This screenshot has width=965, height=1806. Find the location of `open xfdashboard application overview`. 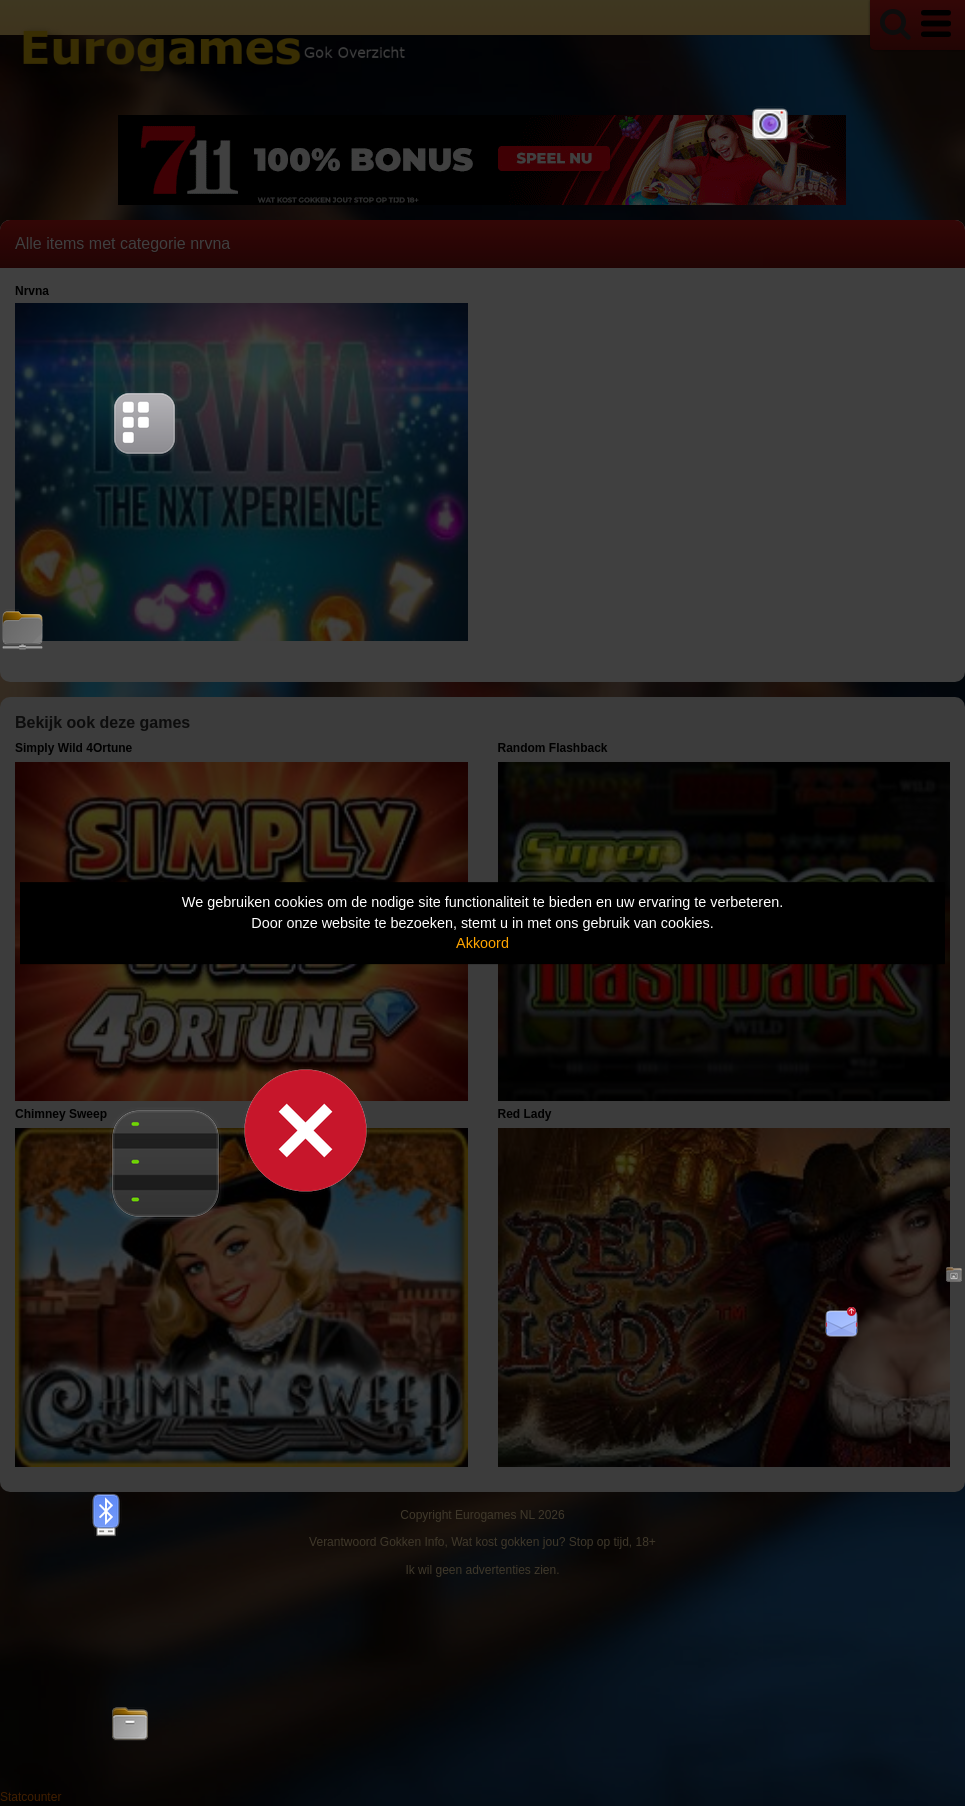

open xfdashboard application overview is located at coordinates (144, 424).